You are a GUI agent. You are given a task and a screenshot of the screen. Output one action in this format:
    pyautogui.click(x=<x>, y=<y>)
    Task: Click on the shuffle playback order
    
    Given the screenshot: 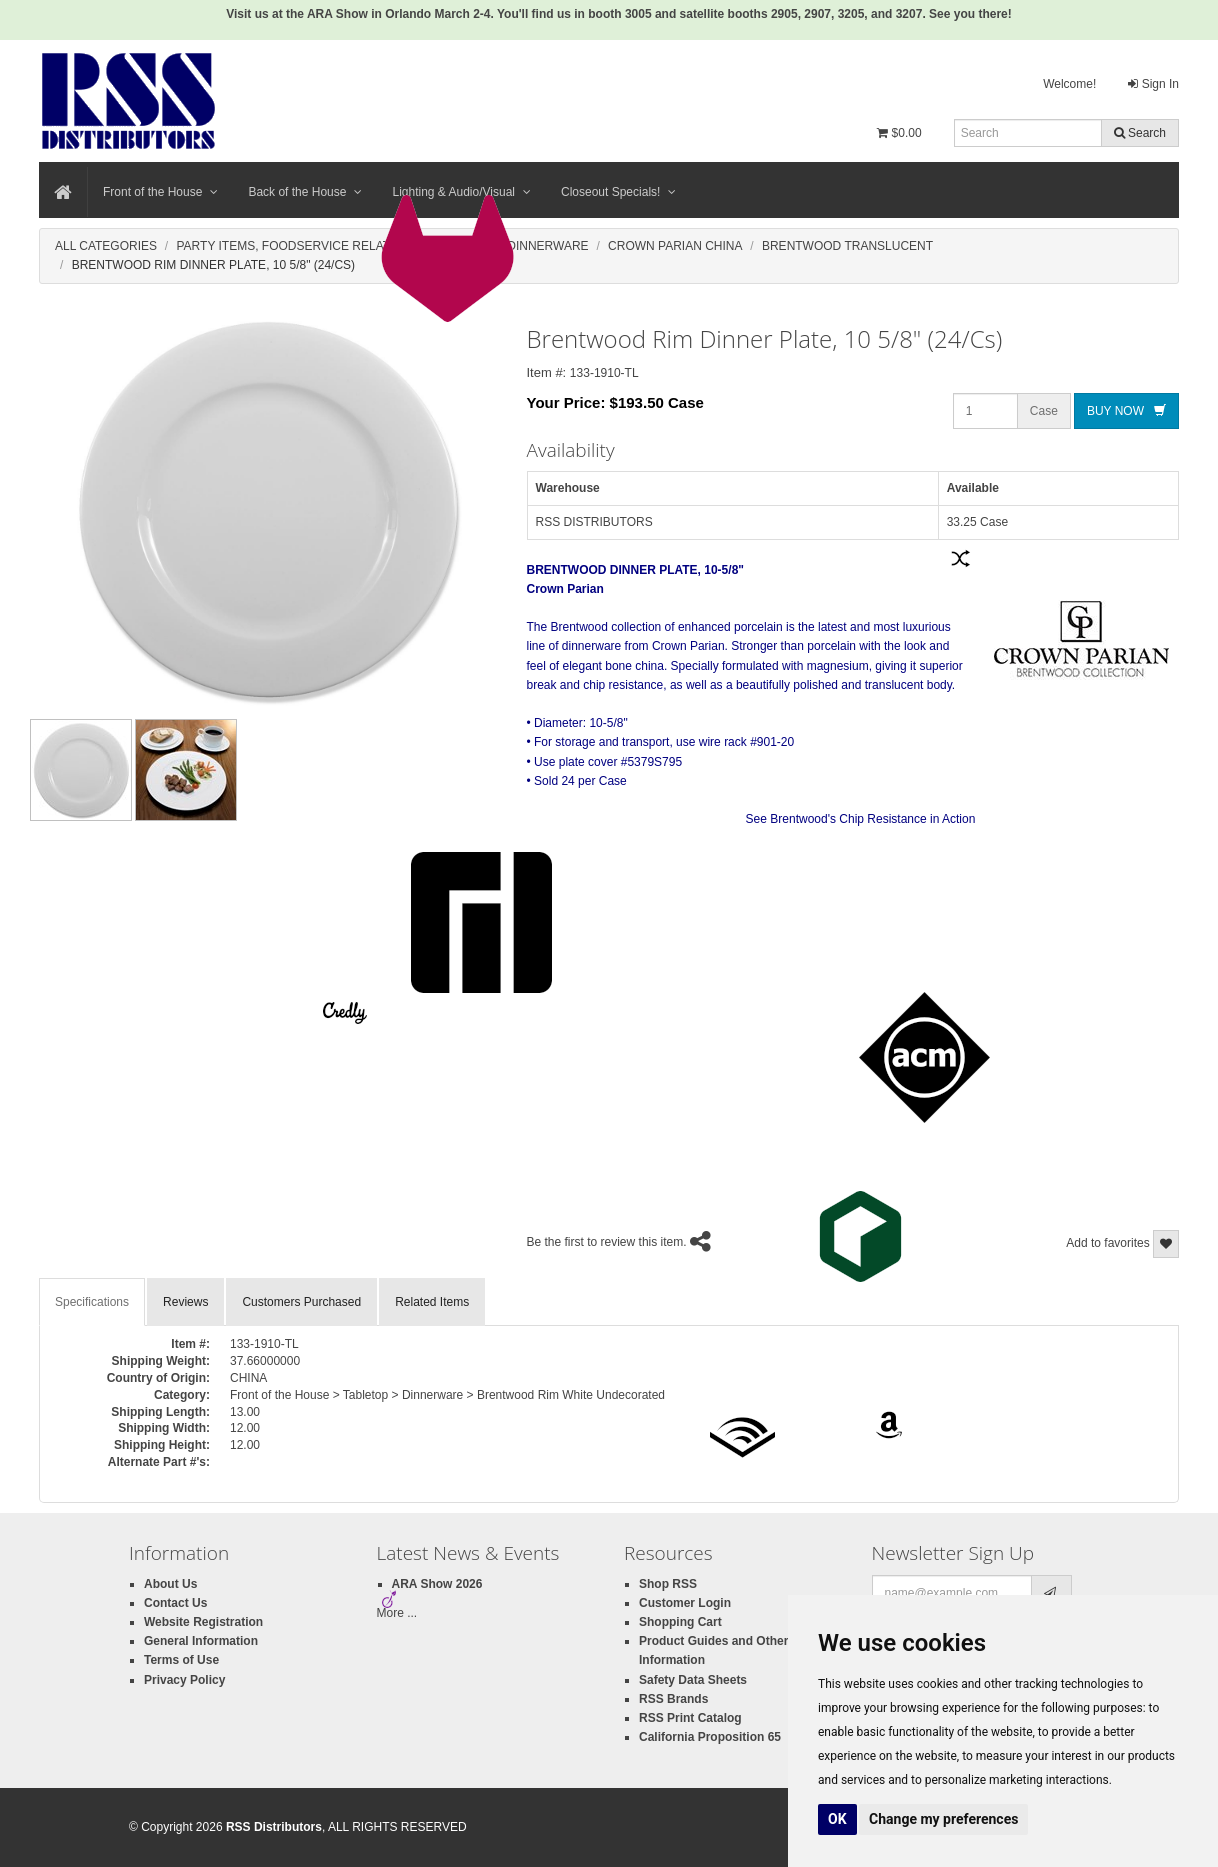 What is the action you would take?
    pyautogui.click(x=960, y=558)
    